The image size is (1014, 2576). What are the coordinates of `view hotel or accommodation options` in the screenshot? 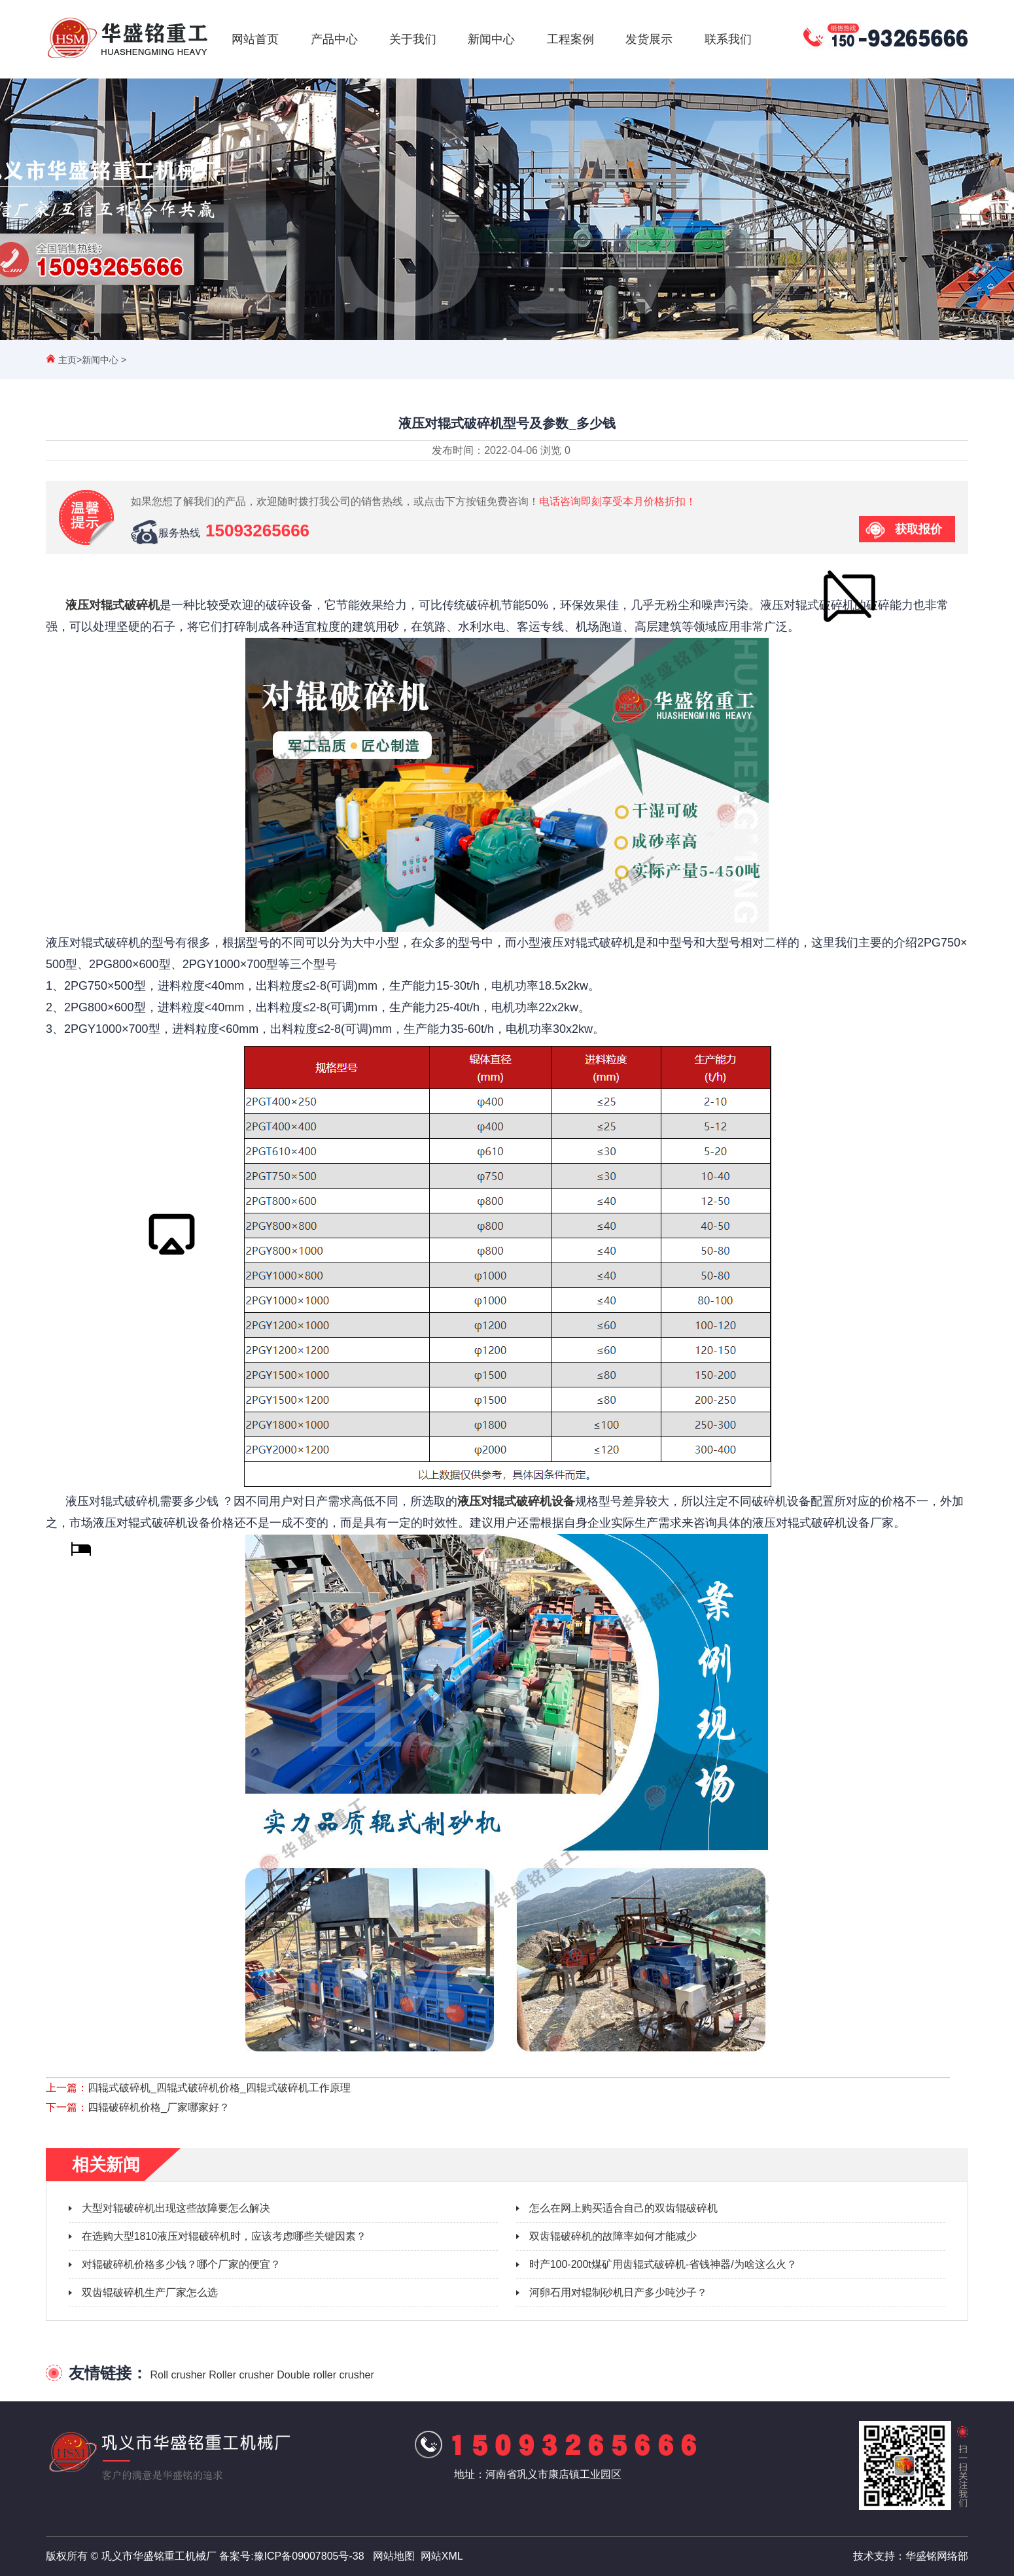 It's located at (80, 1549).